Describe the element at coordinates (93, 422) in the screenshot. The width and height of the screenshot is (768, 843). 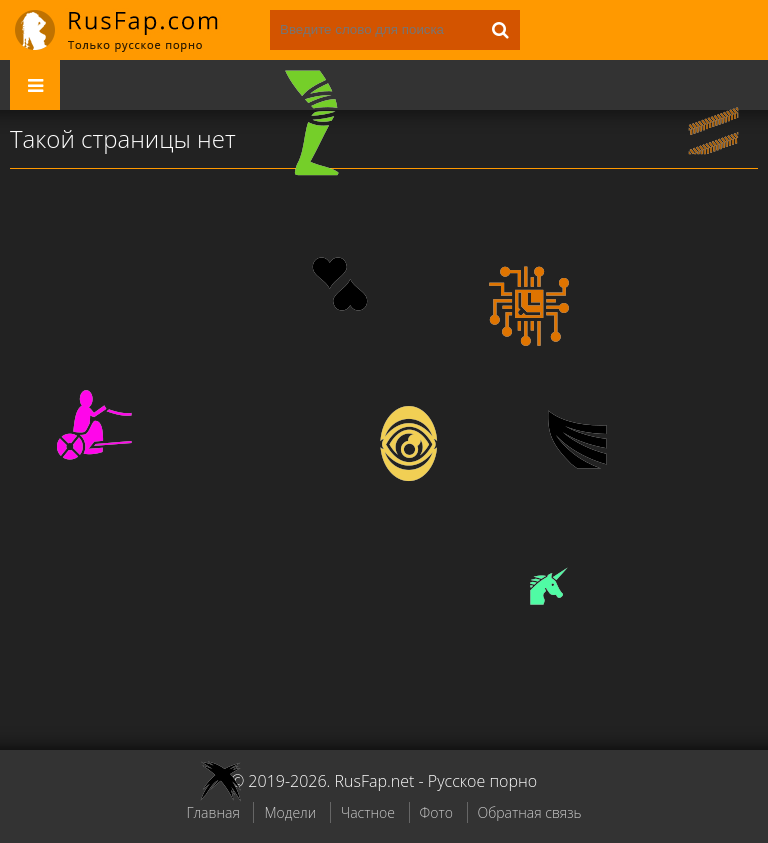
I see `select chariot unit in strategy game` at that location.